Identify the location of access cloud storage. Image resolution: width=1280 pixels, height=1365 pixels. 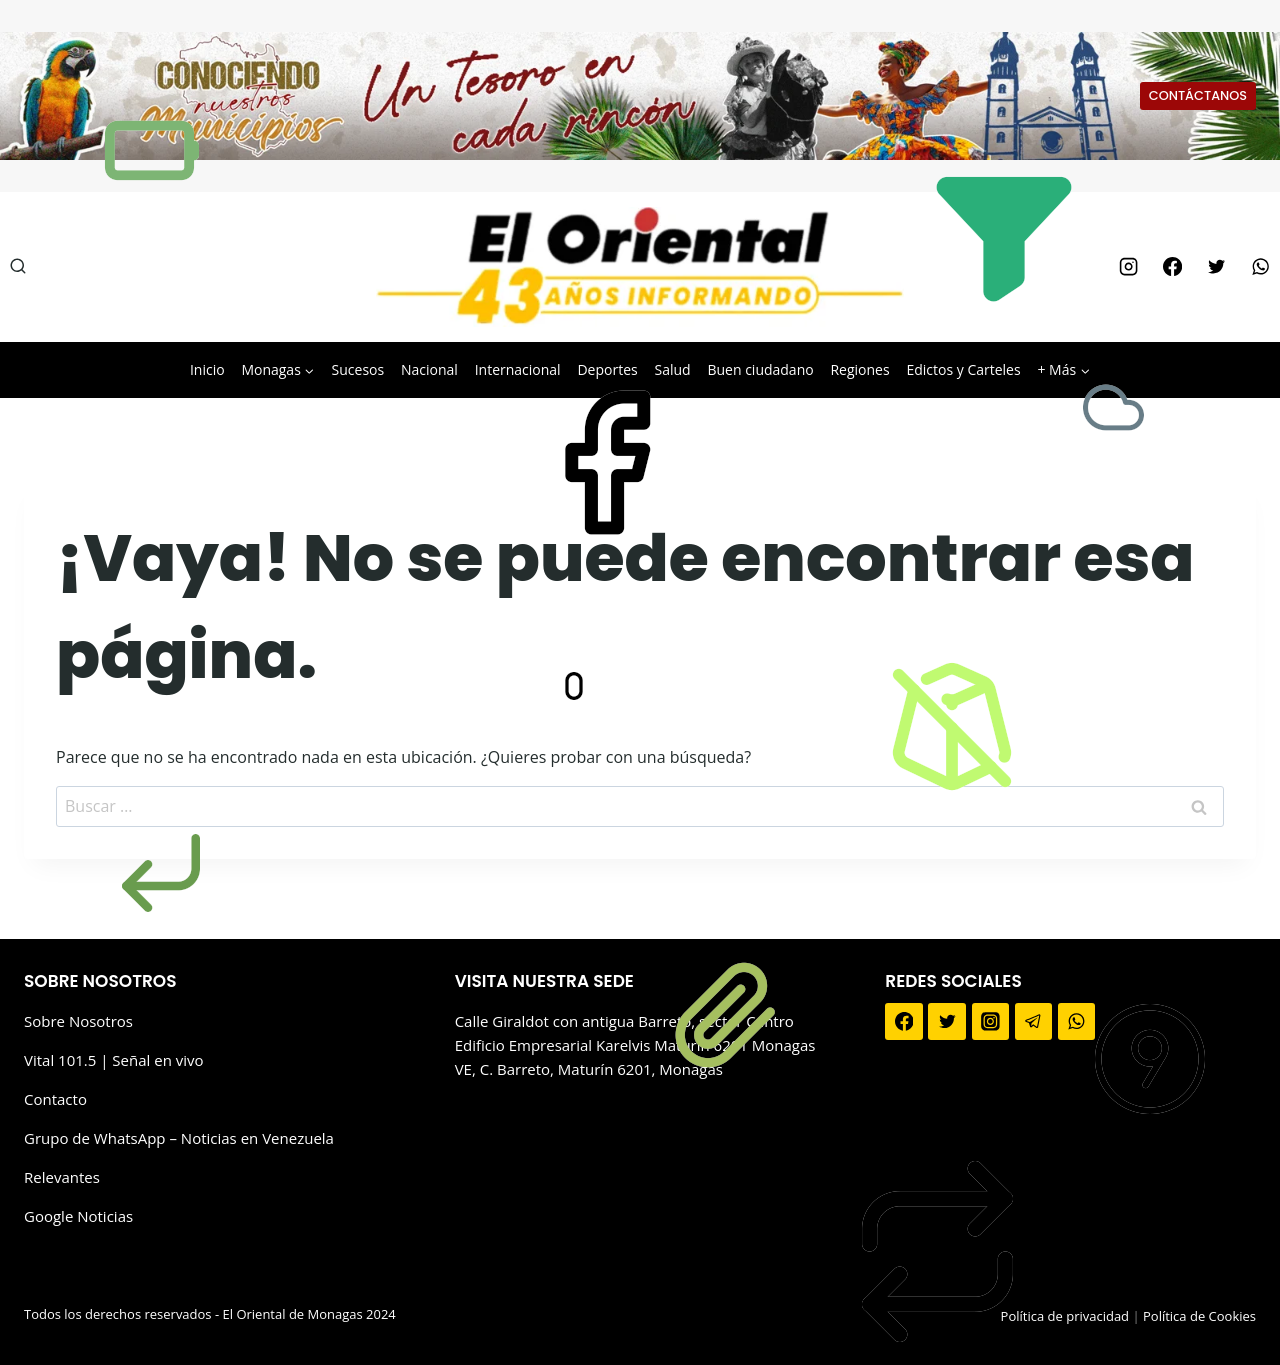
(1113, 407).